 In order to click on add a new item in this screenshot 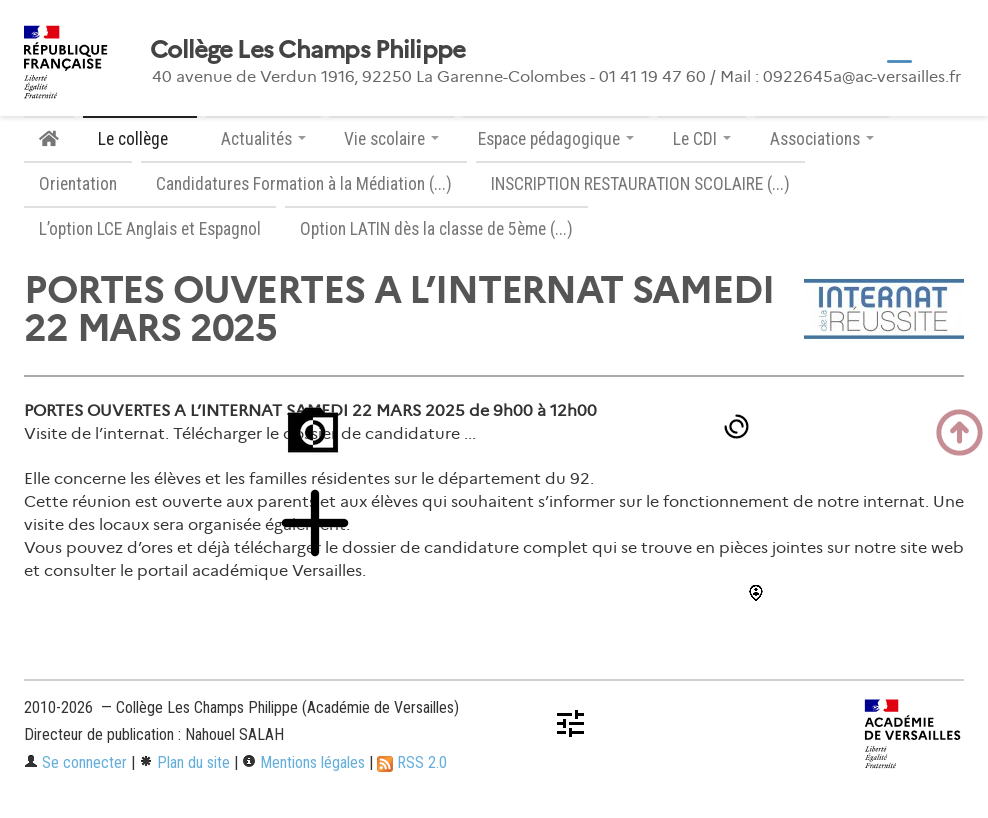, I will do `click(315, 523)`.